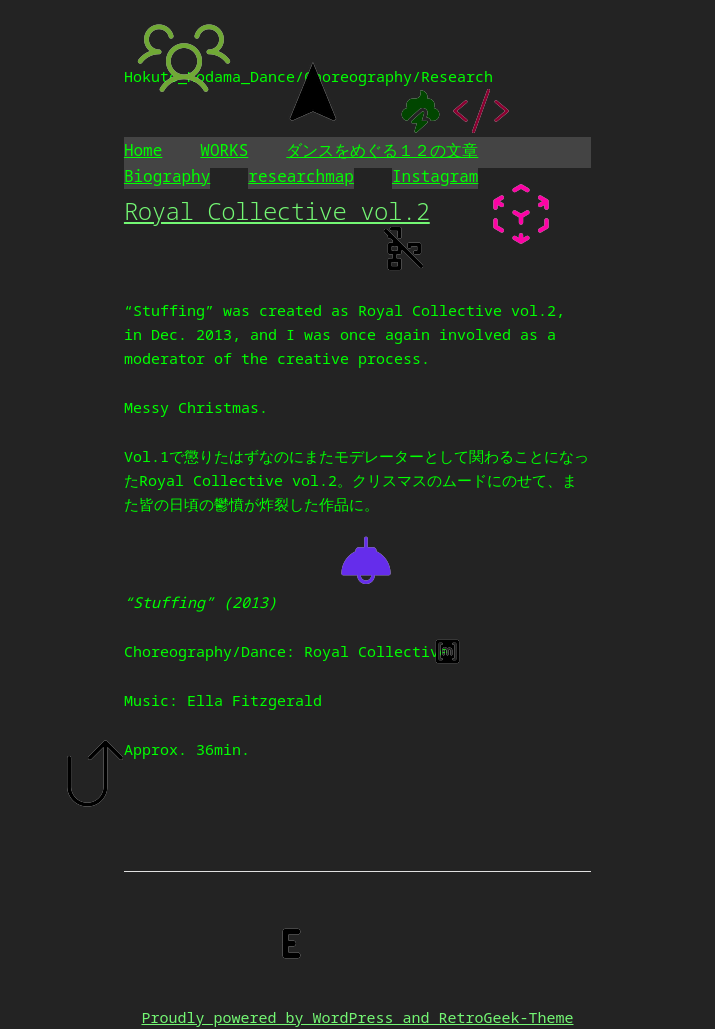 Image resolution: width=715 pixels, height=1029 pixels. I want to click on redo or repeat last action, so click(92, 773).